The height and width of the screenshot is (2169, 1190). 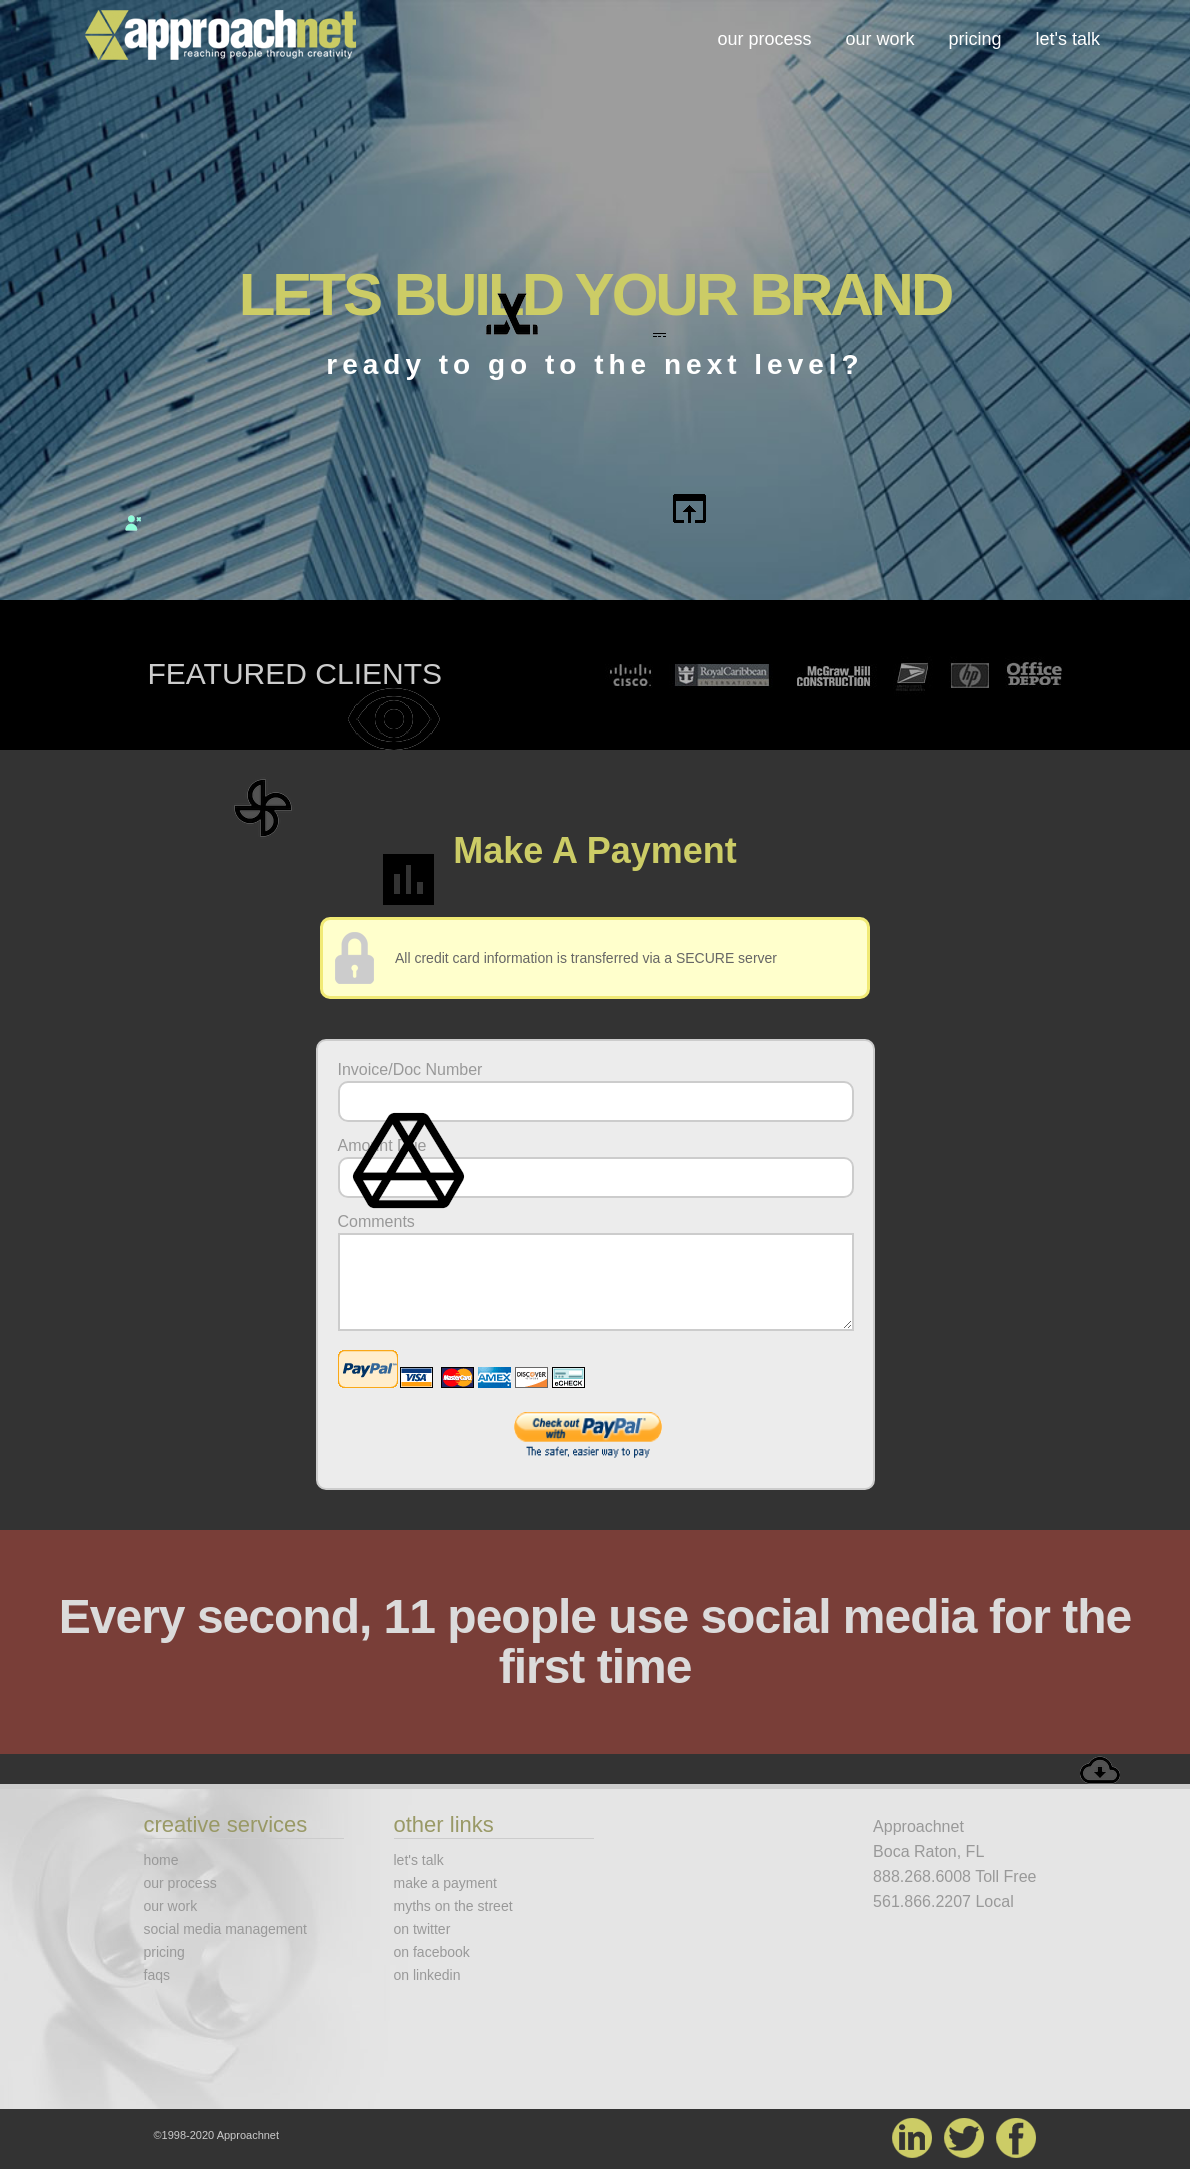 I want to click on view poll results, so click(x=408, y=879).